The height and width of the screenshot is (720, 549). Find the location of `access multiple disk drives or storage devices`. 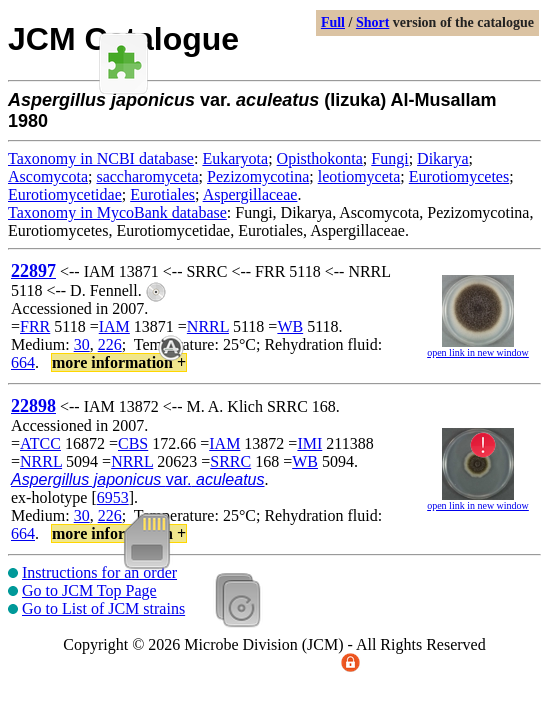

access multiple disk drives or storage devices is located at coordinates (238, 600).